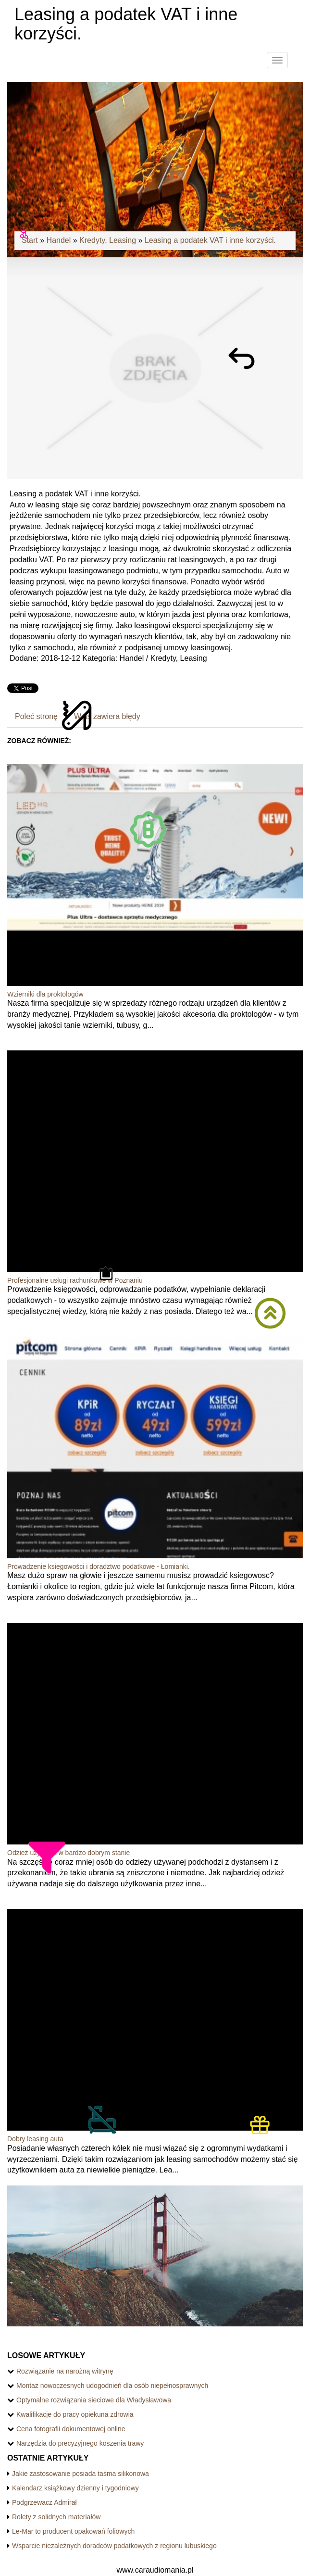 This screenshot has width=310, height=2576. I want to click on view photo in a decorative frame, so click(106, 1274).